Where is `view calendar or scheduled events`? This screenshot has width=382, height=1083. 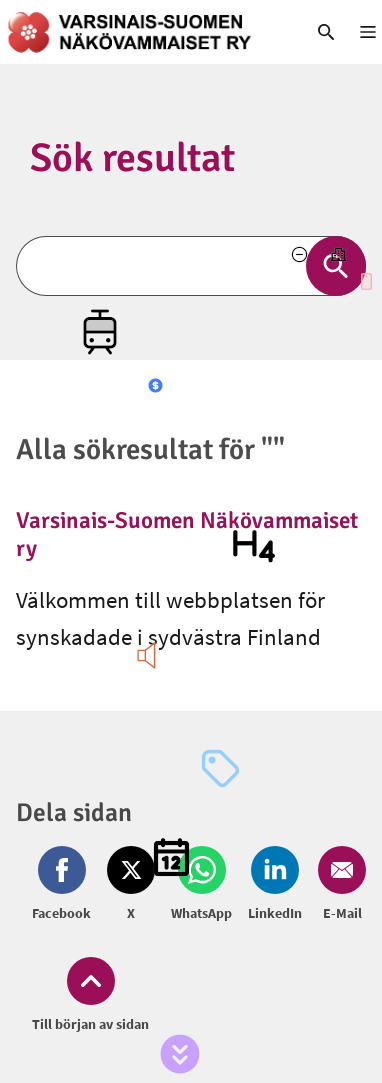
view calendar or scheduled events is located at coordinates (171, 858).